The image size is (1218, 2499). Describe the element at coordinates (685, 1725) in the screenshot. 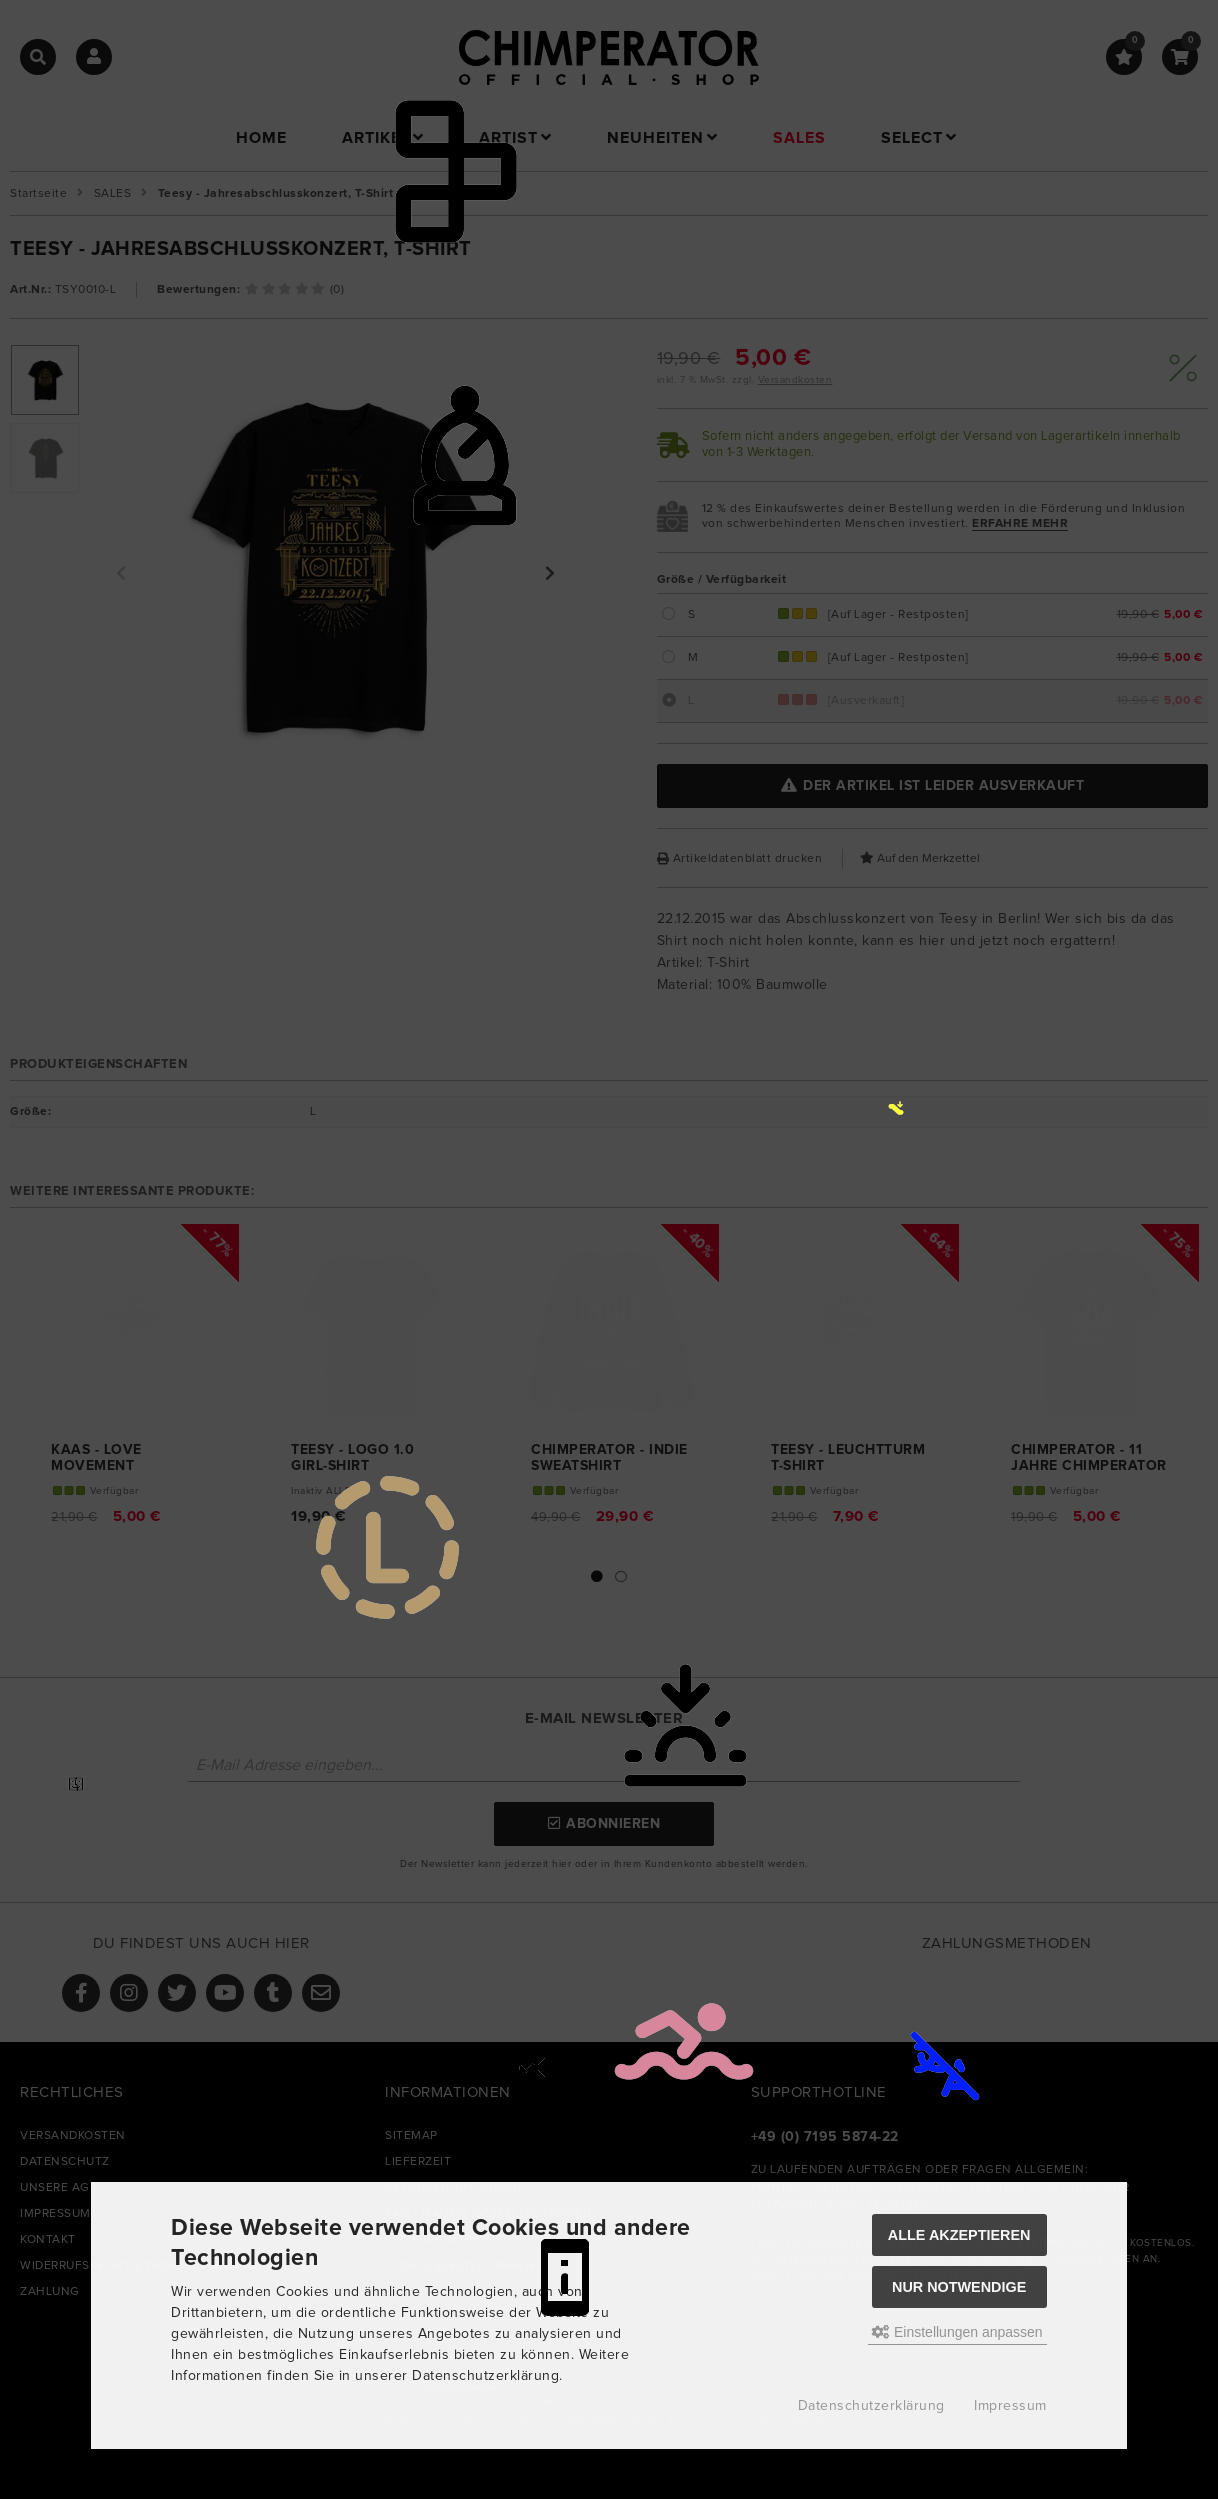

I see `set display to evening or night mode` at that location.